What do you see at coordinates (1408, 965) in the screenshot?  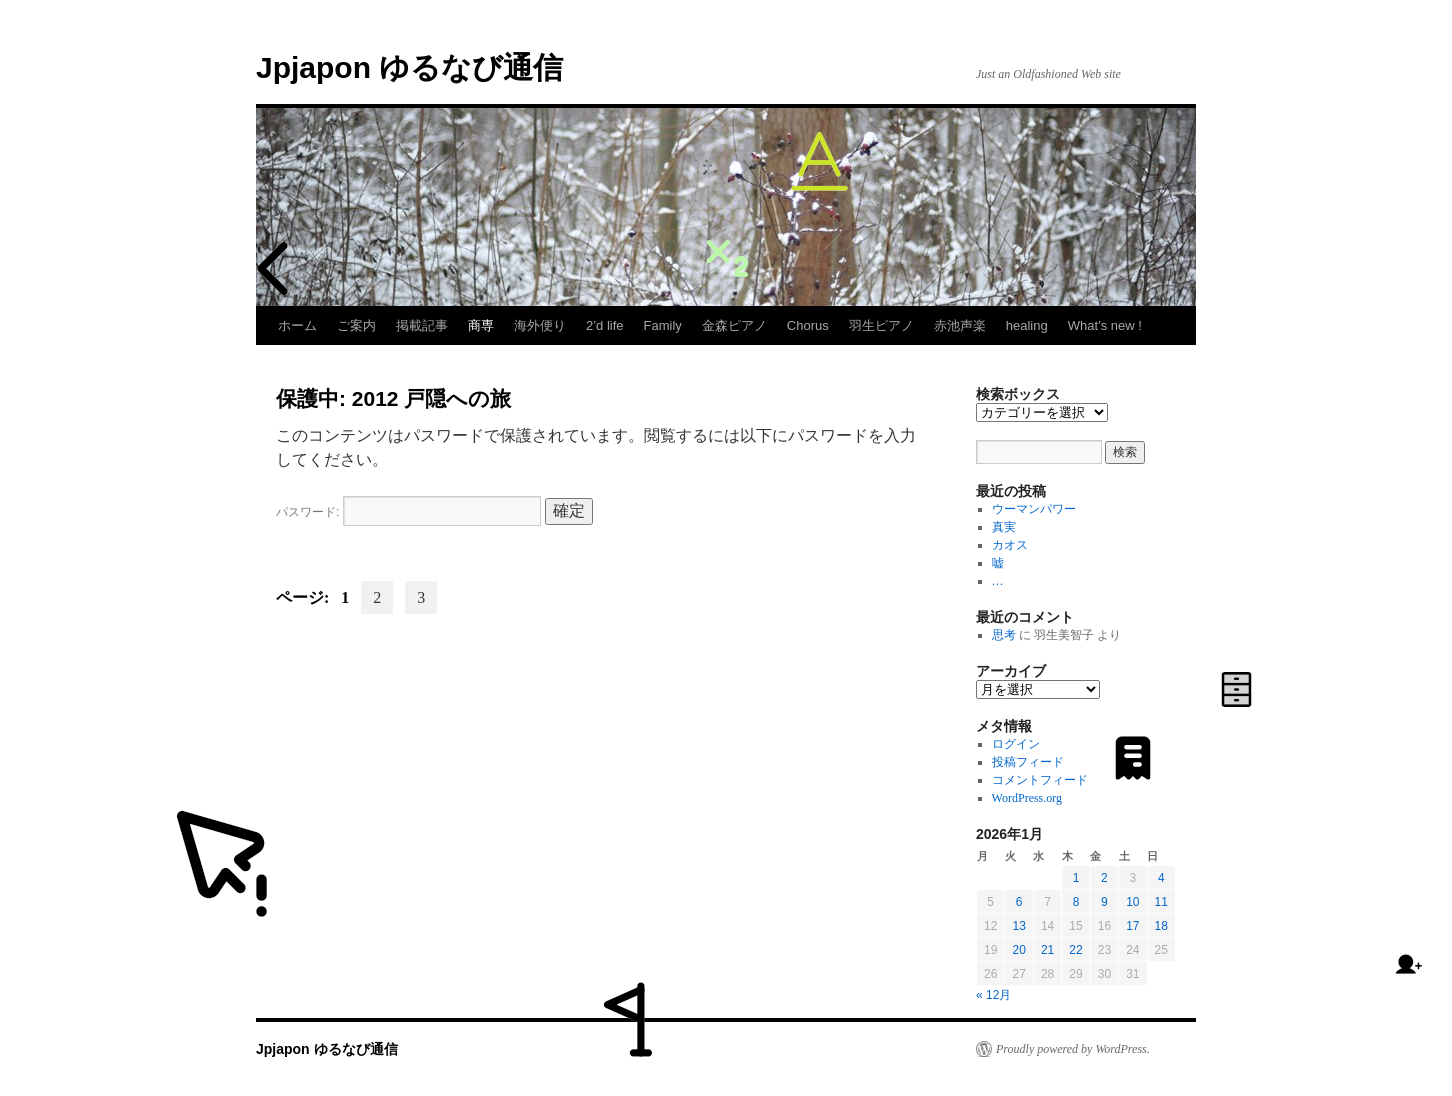 I see `add a new contact or friend` at bounding box center [1408, 965].